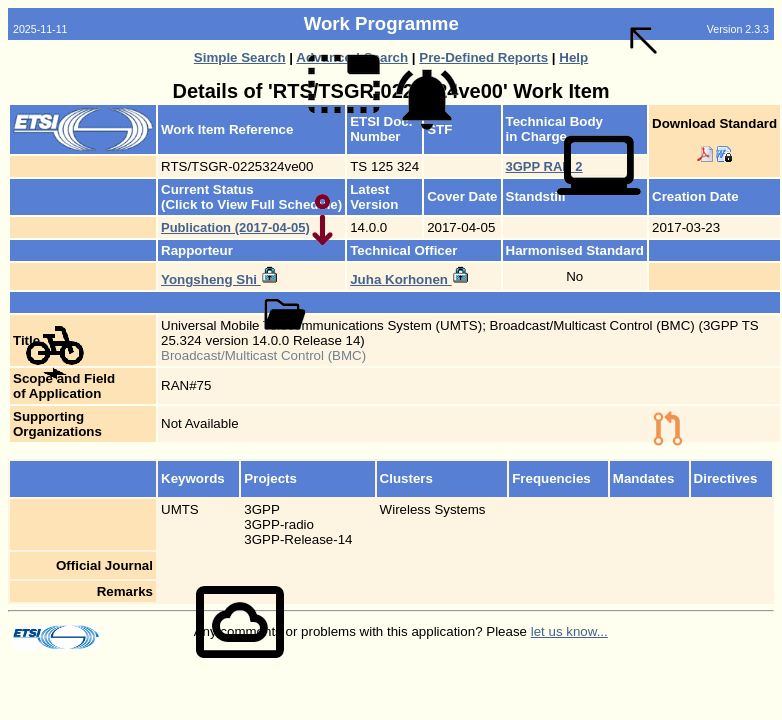 The width and height of the screenshot is (782, 720). I want to click on open folder to view contents, so click(283, 313).